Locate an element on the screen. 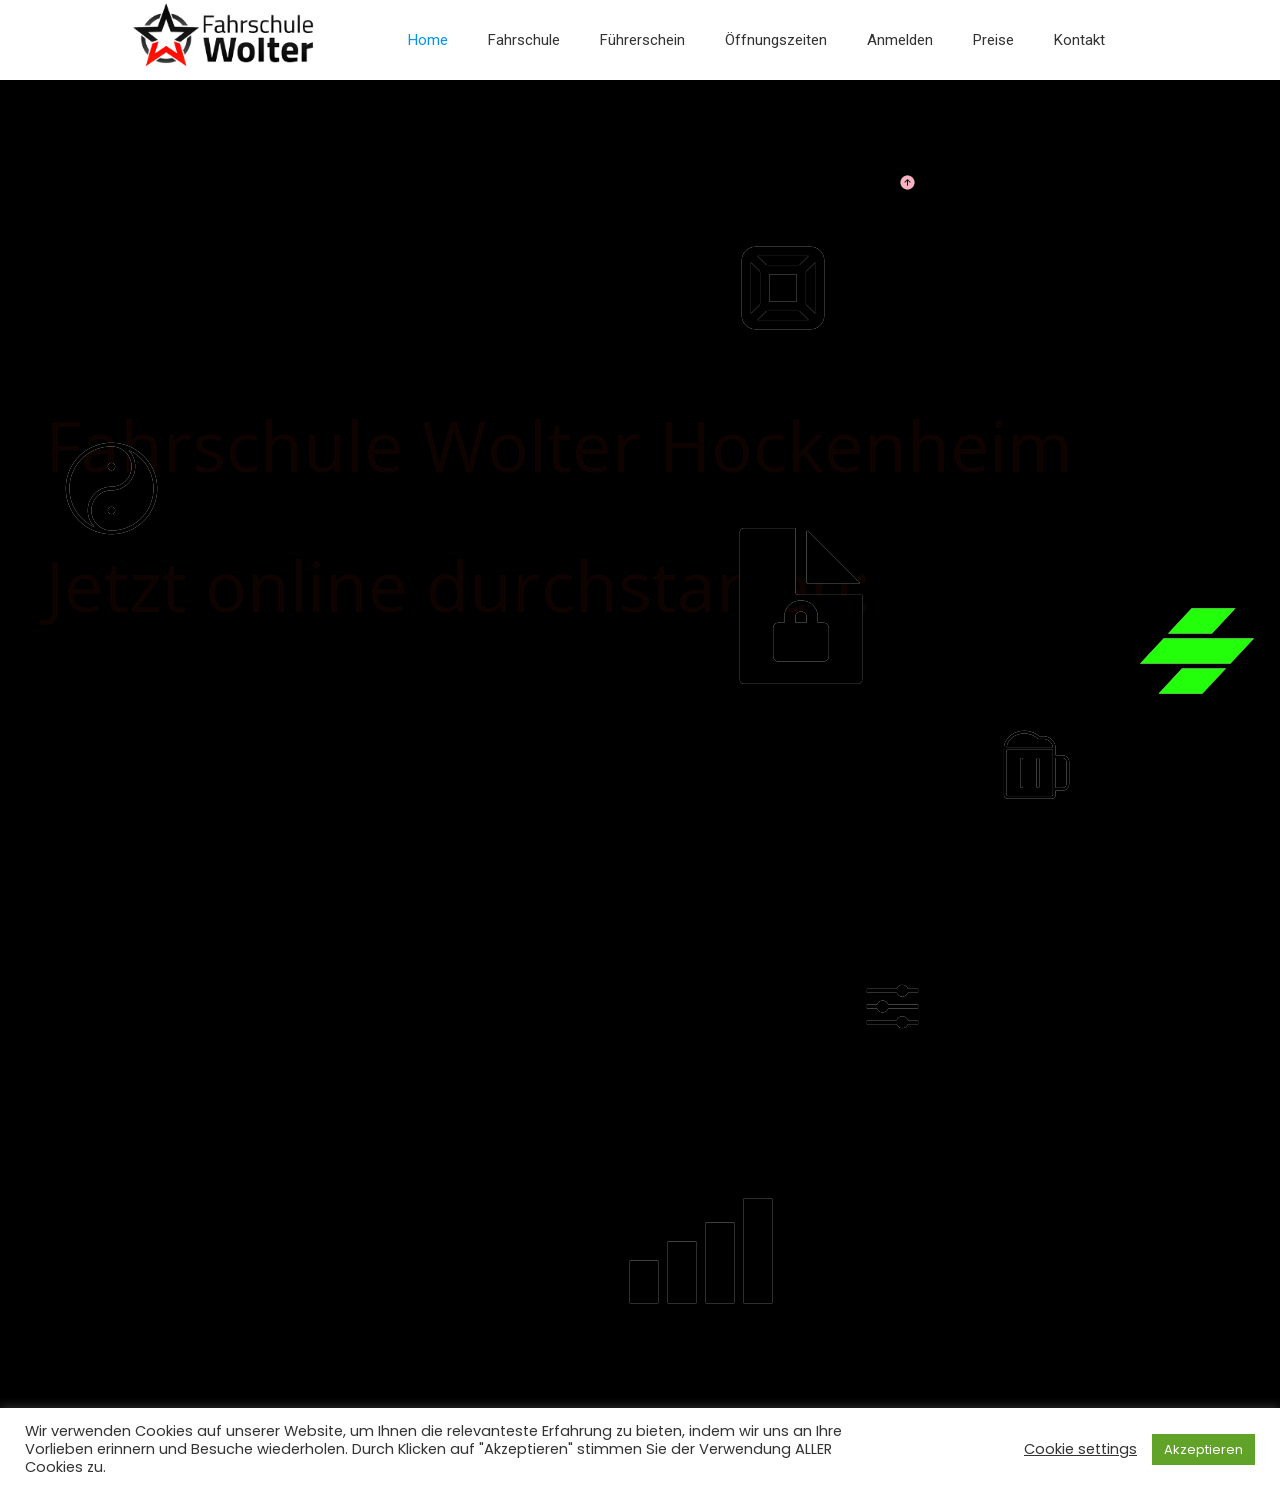 The height and width of the screenshot is (1490, 1280). toggle balance or harmony mode is located at coordinates (111, 488).